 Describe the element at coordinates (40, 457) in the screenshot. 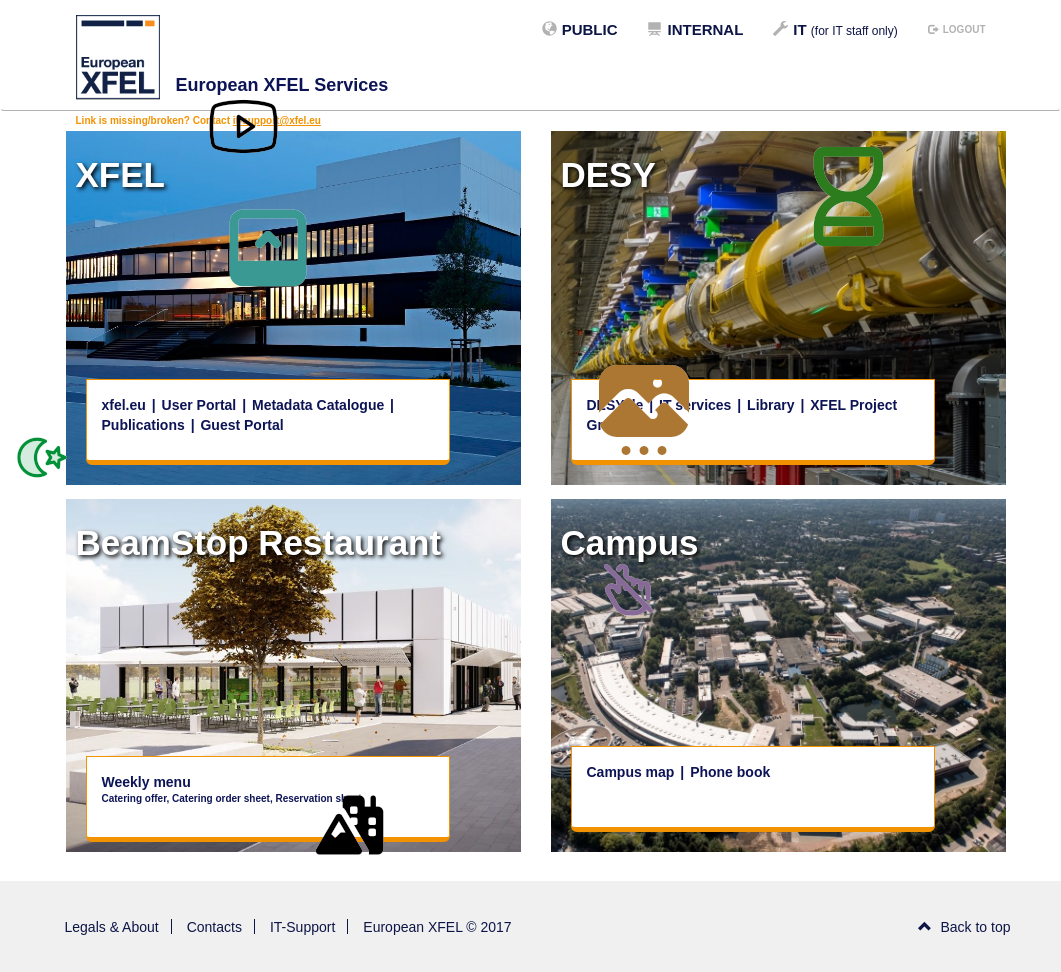

I see `indicates islamic religious content or settings` at that location.